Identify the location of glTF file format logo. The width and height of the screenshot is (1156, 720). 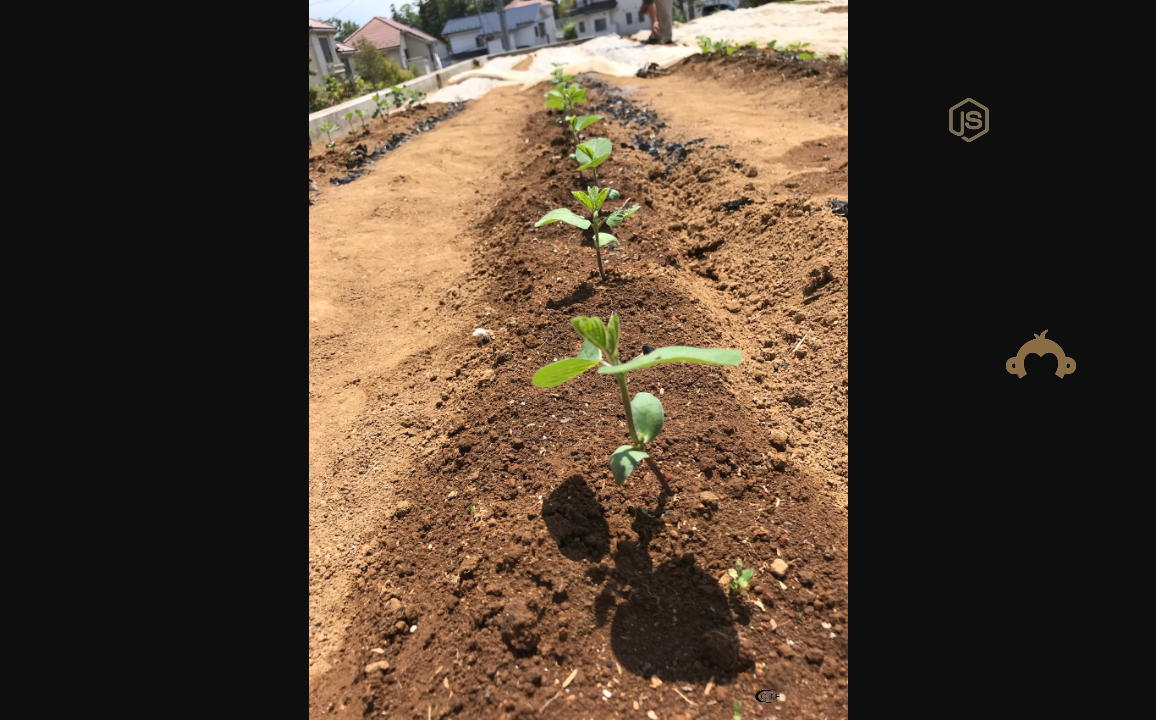
(768, 696).